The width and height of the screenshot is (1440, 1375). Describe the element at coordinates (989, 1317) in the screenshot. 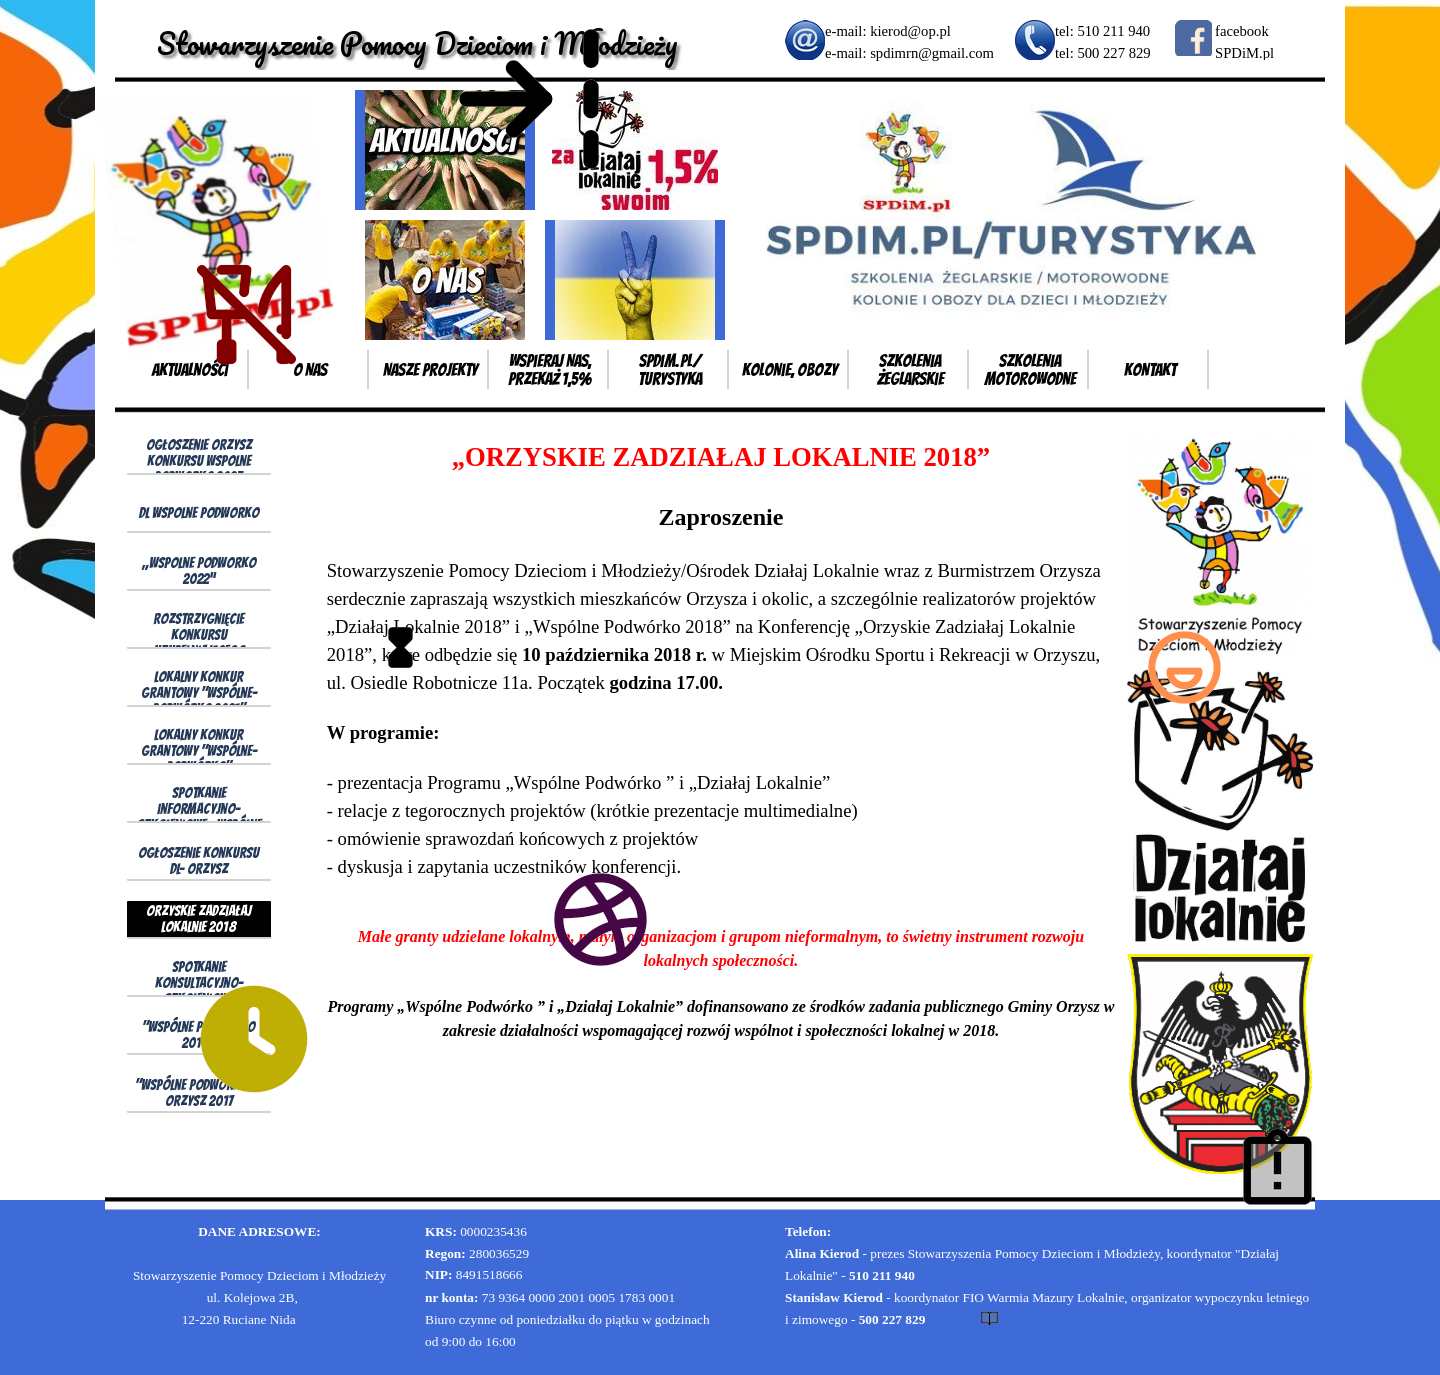

I see `open reading mode or e-book viewer` at that location.